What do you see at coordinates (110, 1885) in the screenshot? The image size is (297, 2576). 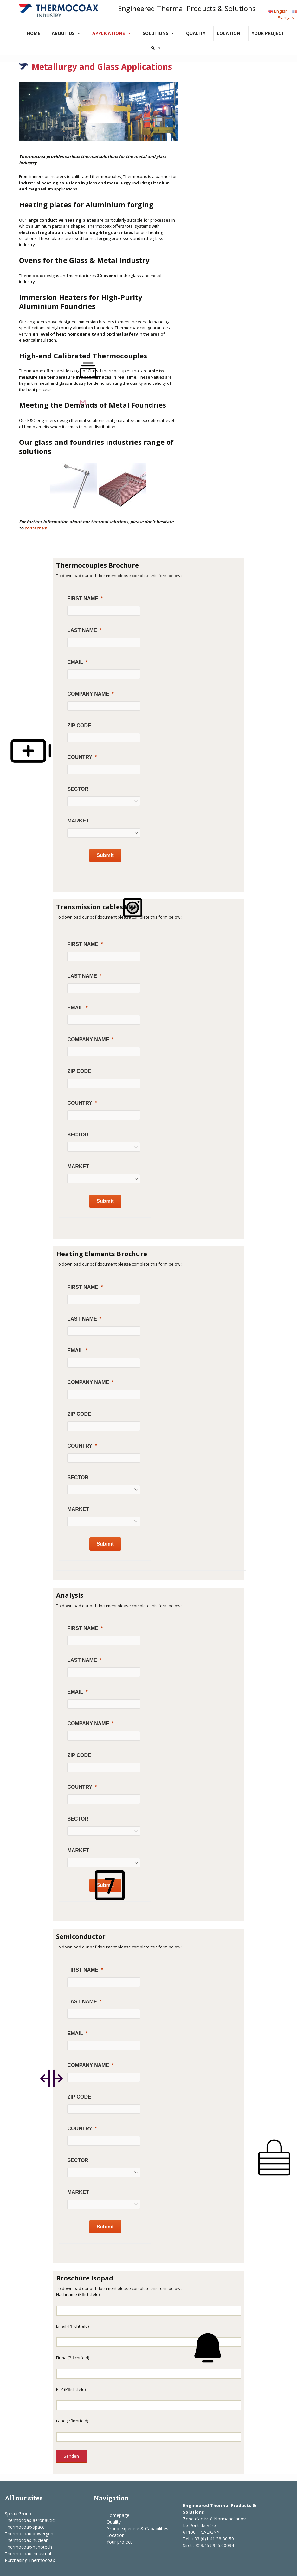 I see `select or input the number seven` at bounding box center [110, 1885].